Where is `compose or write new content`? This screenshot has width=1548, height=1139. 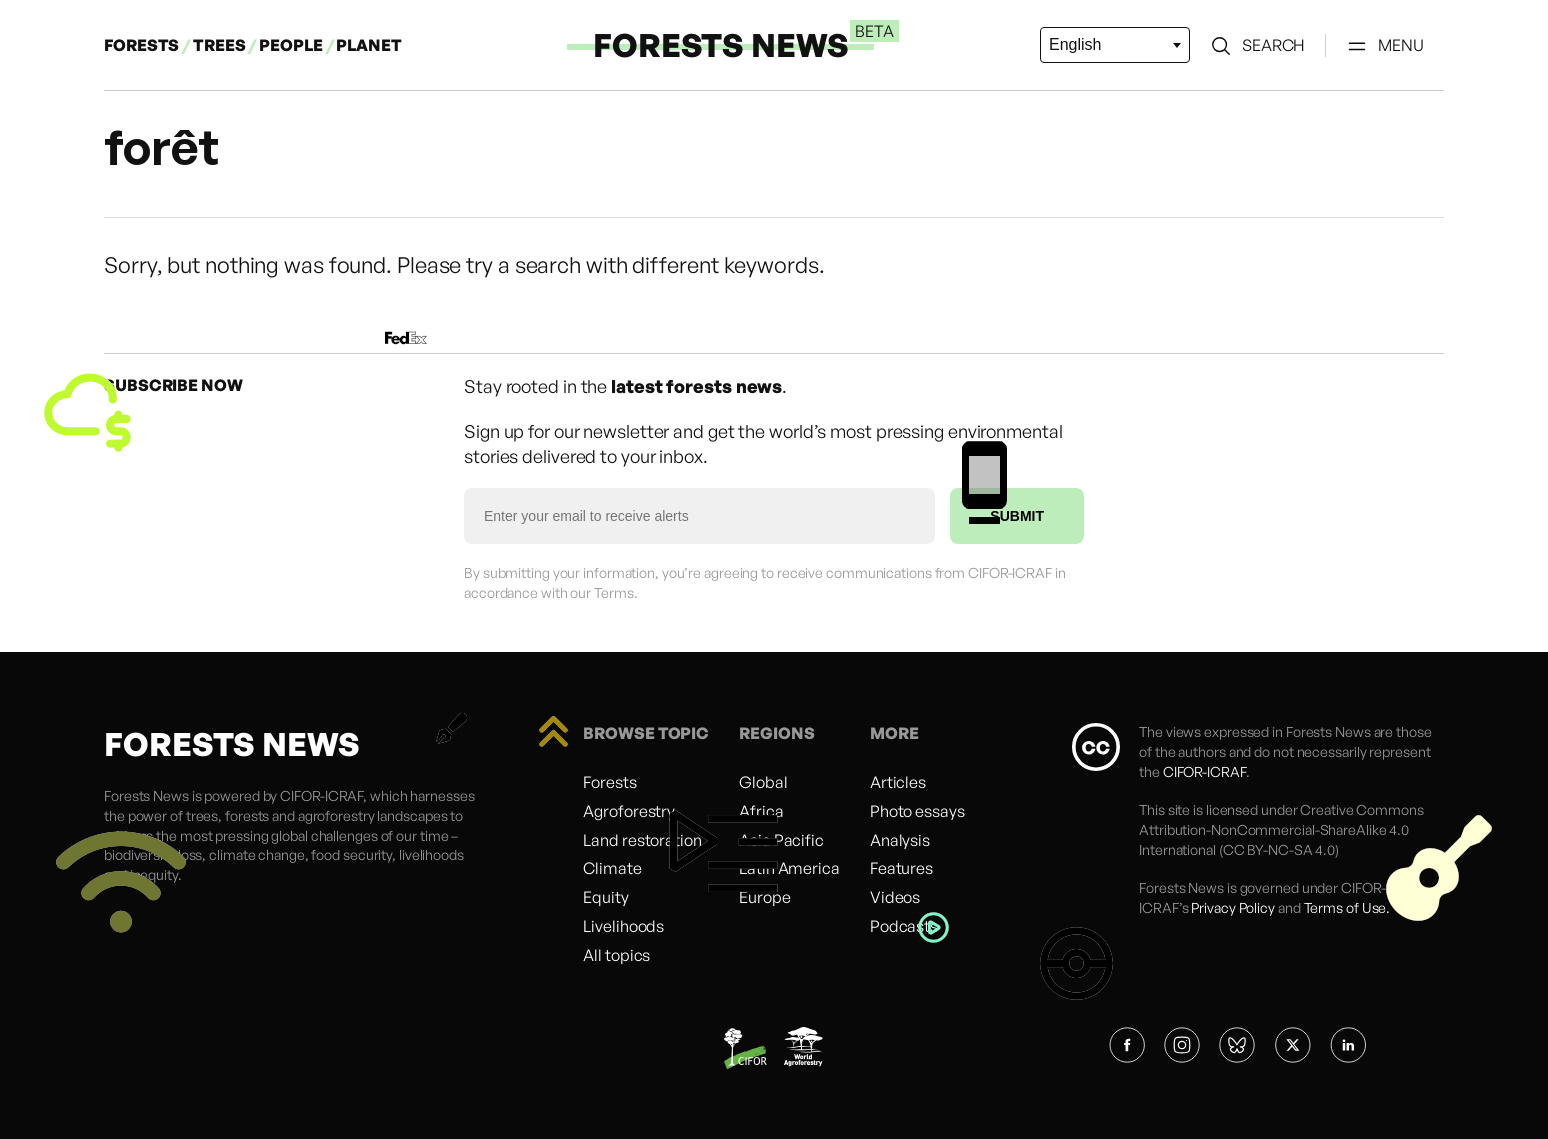
compose or write new content is located at coordinates (451, 728).